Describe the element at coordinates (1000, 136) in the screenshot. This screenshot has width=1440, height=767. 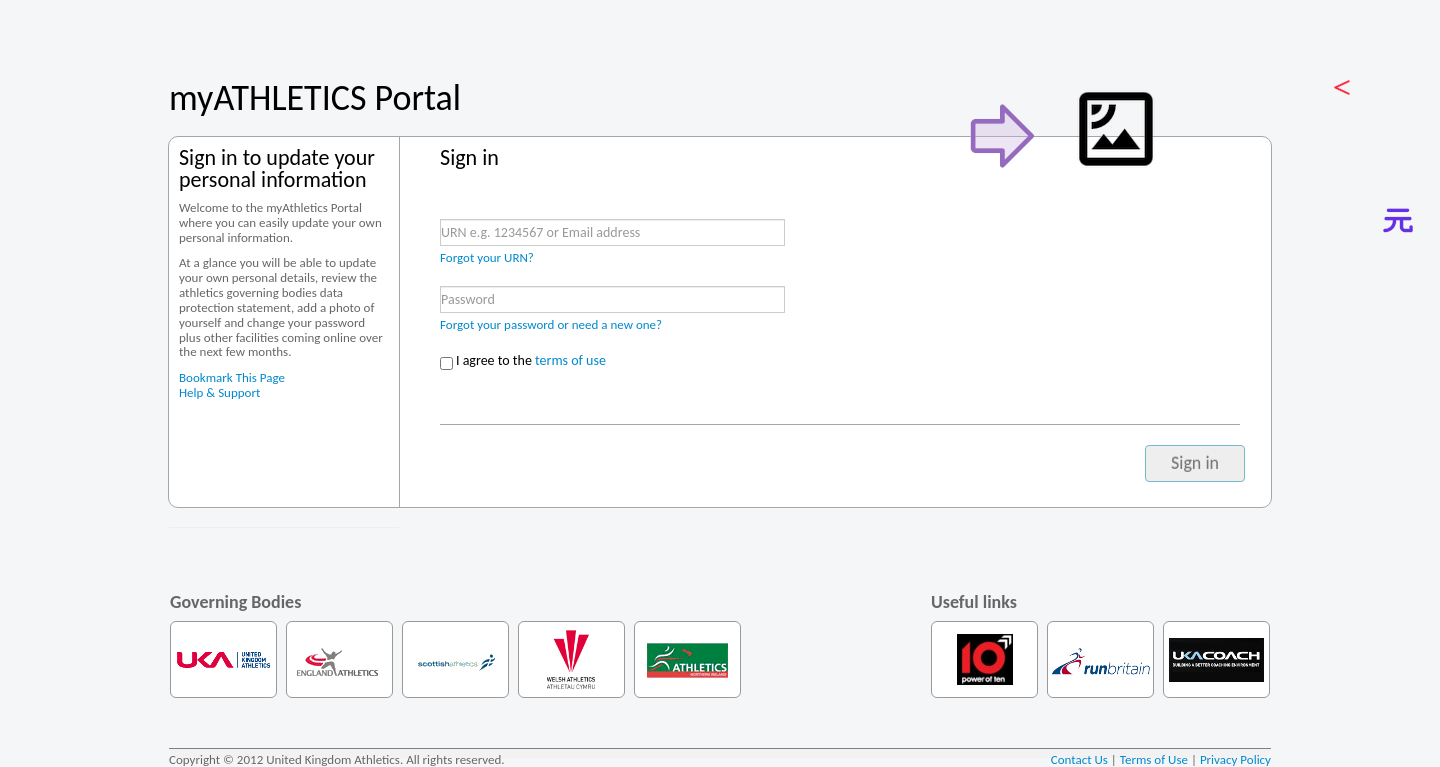
I see `navigate to the next item or step` at that location.